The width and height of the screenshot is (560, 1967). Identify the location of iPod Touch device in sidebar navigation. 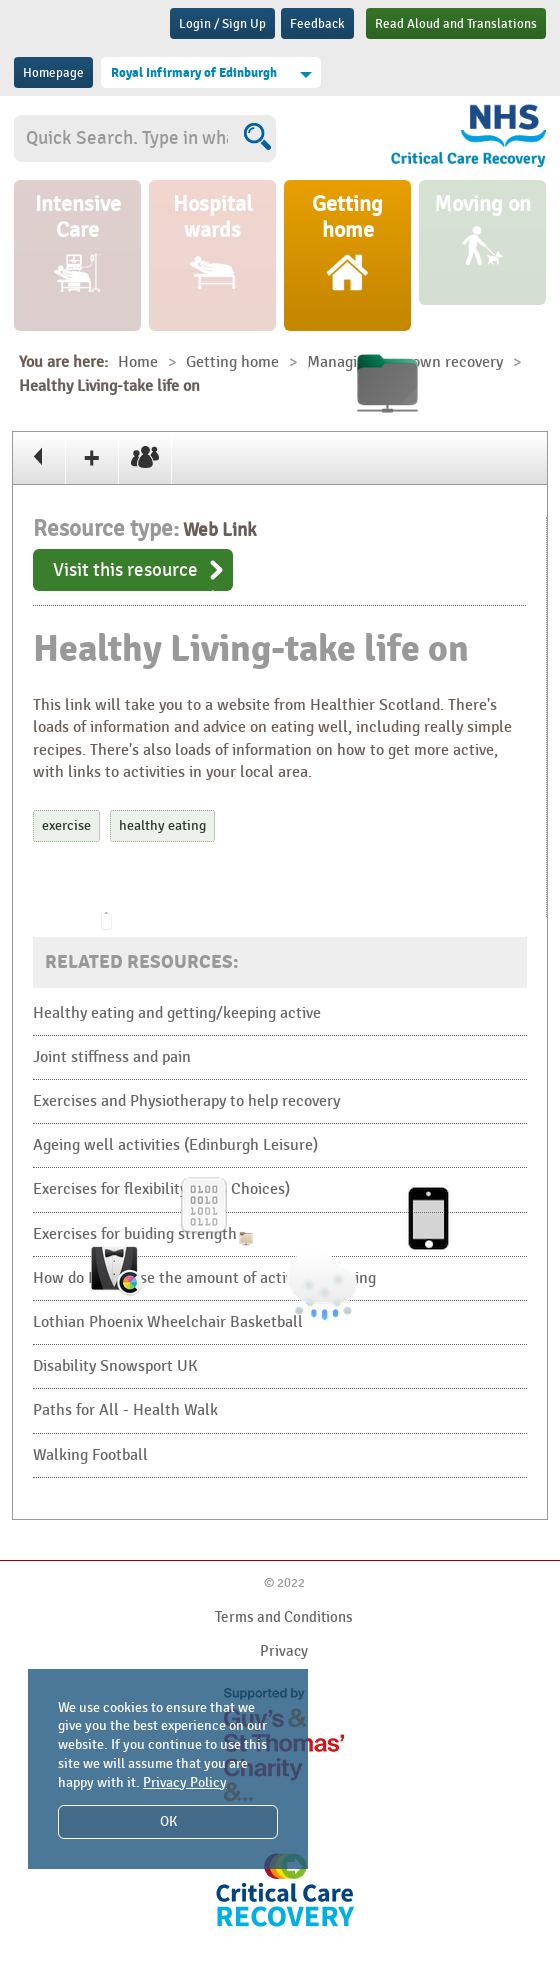
(428, 1218).